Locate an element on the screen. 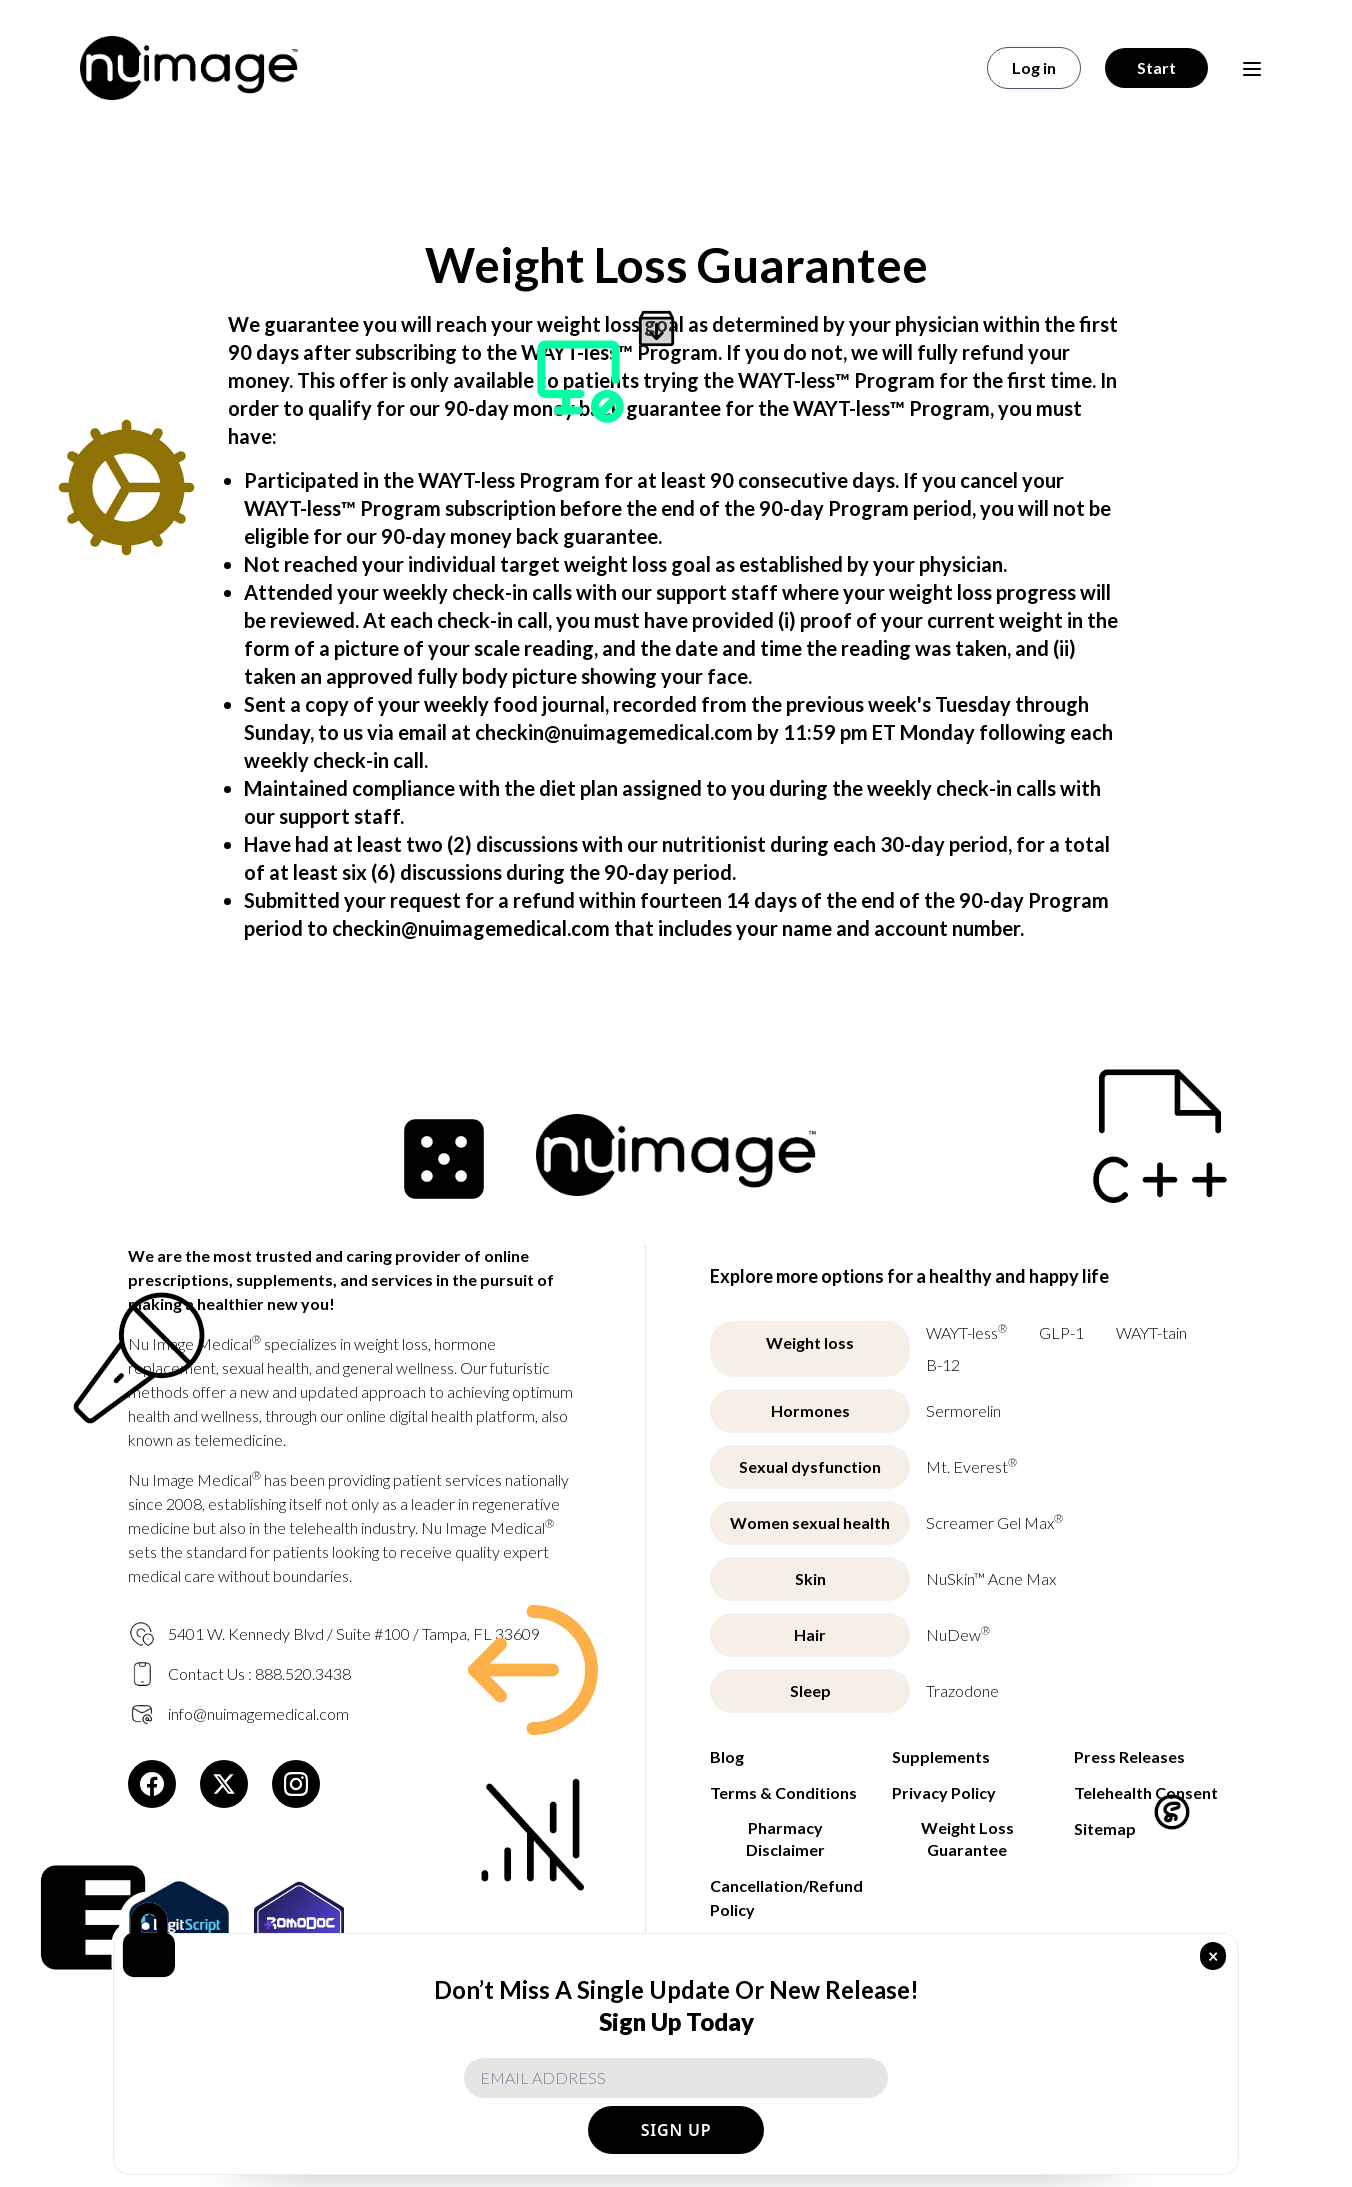 Image resolution: width=1352 pixels, height=2187 pixels. cancel or disconnect desktop device is located at coordinates (578, 377).